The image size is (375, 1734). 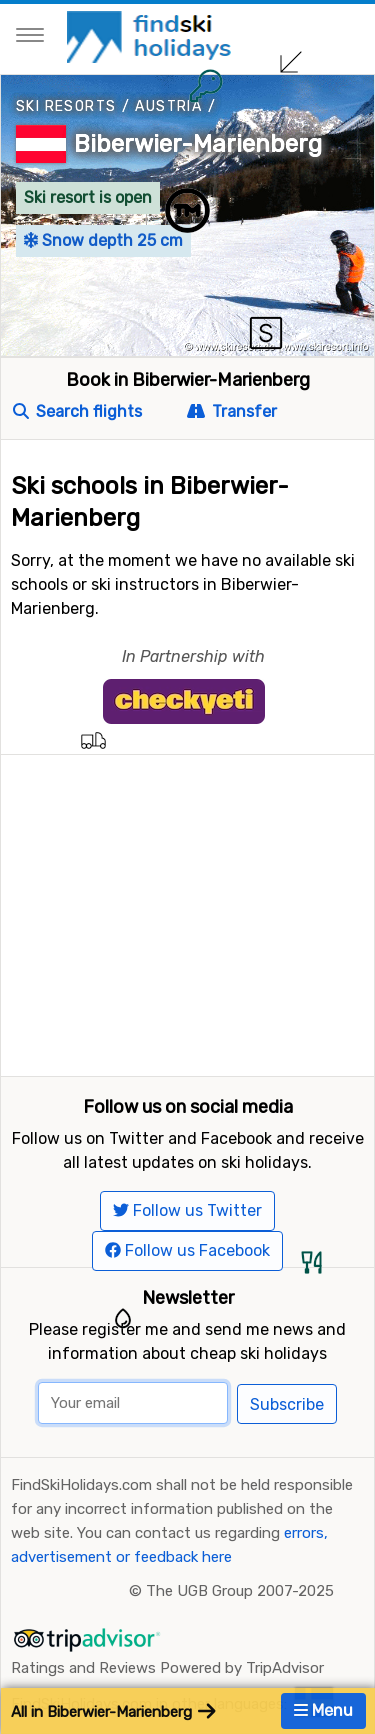 I want to click on access security or password settings, so click(x=205, y=86).